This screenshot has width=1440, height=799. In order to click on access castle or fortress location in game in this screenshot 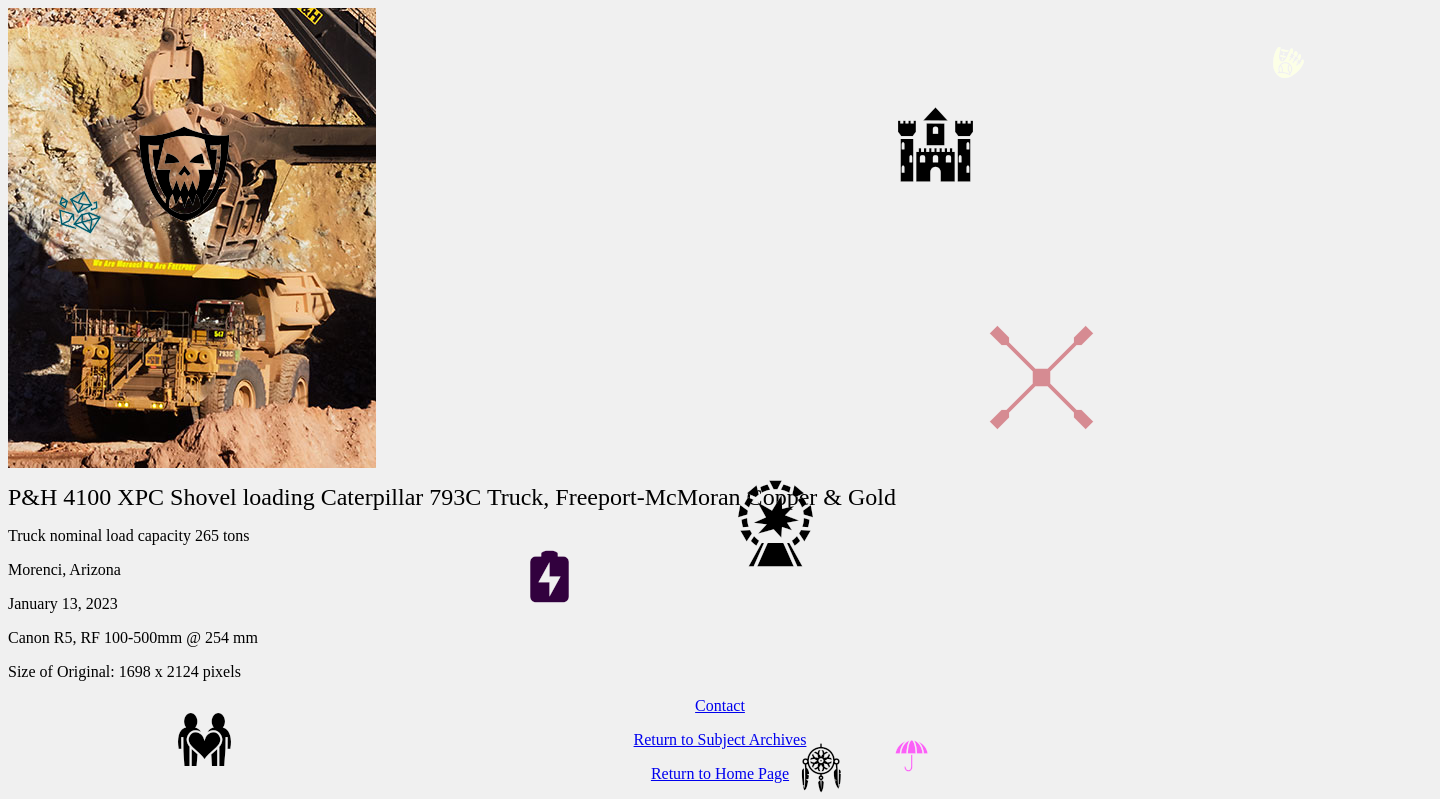, I will do `click(935, 144)`.